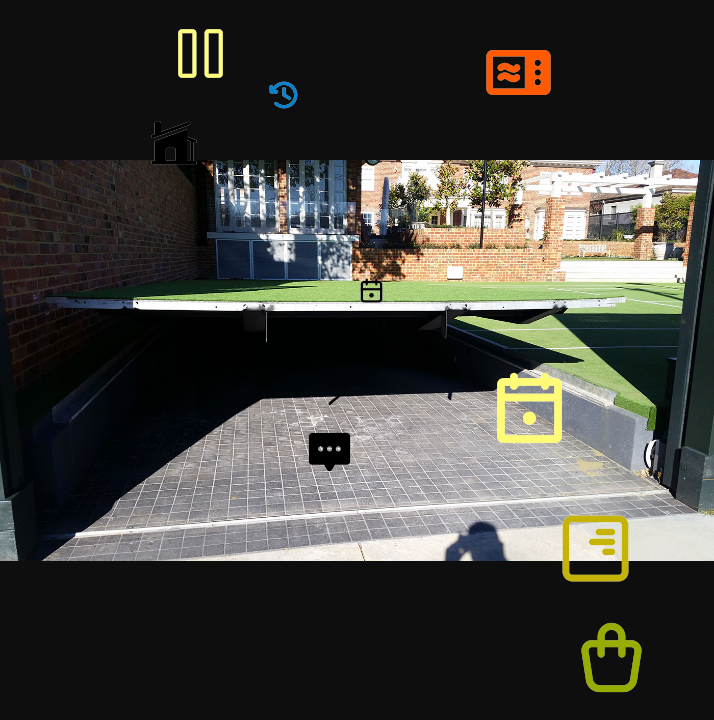 This screenshot has width=714, height=720. I want to click on view history or recent activity, so click(284, 95).